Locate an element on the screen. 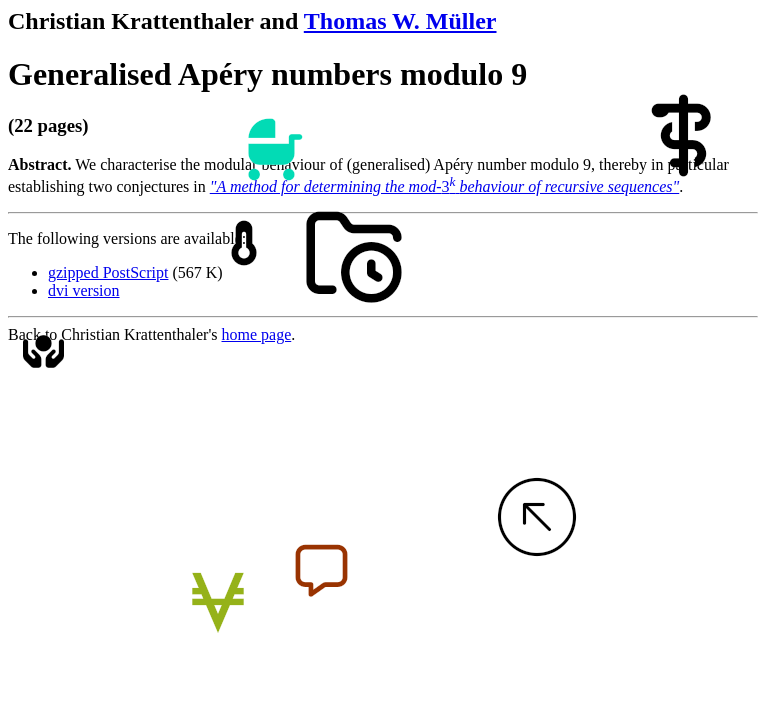 The height and width of the screenshot is (720, 766). viacoin cryptocurrency logo is located at coordinates (218, 603).